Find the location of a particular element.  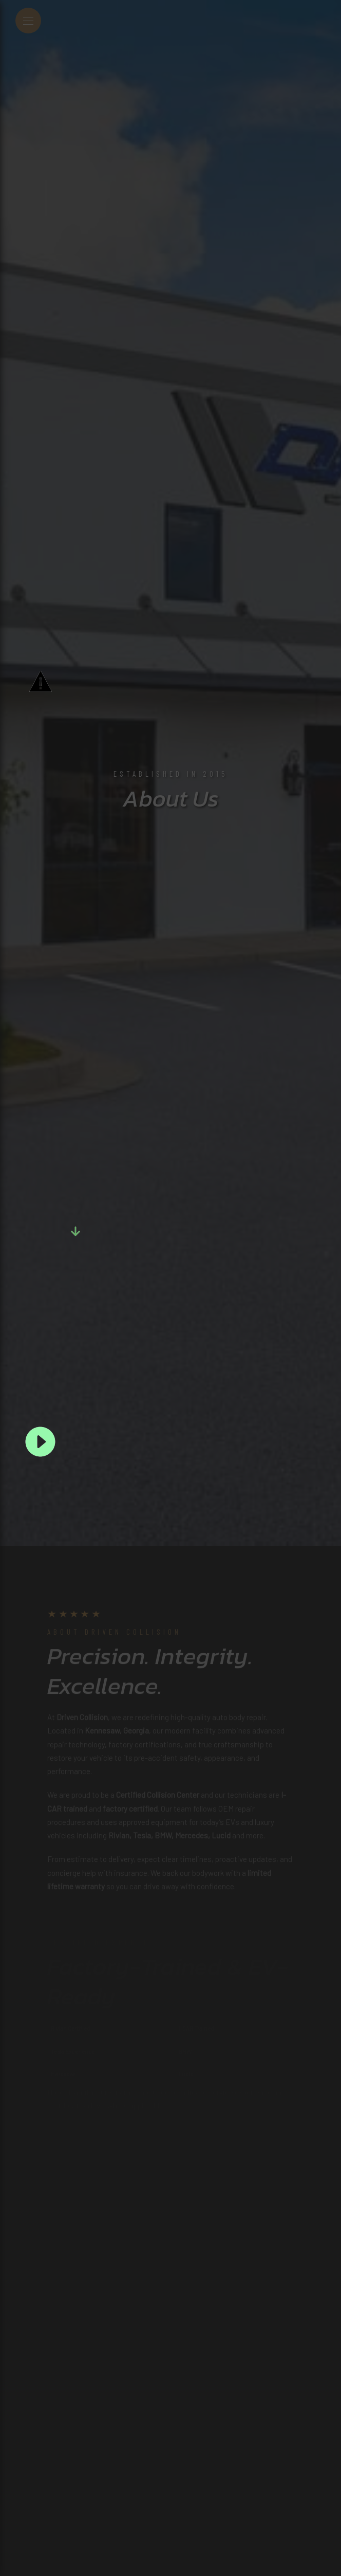

indicates a warning or alert condition is located at coordinates (40, 681).